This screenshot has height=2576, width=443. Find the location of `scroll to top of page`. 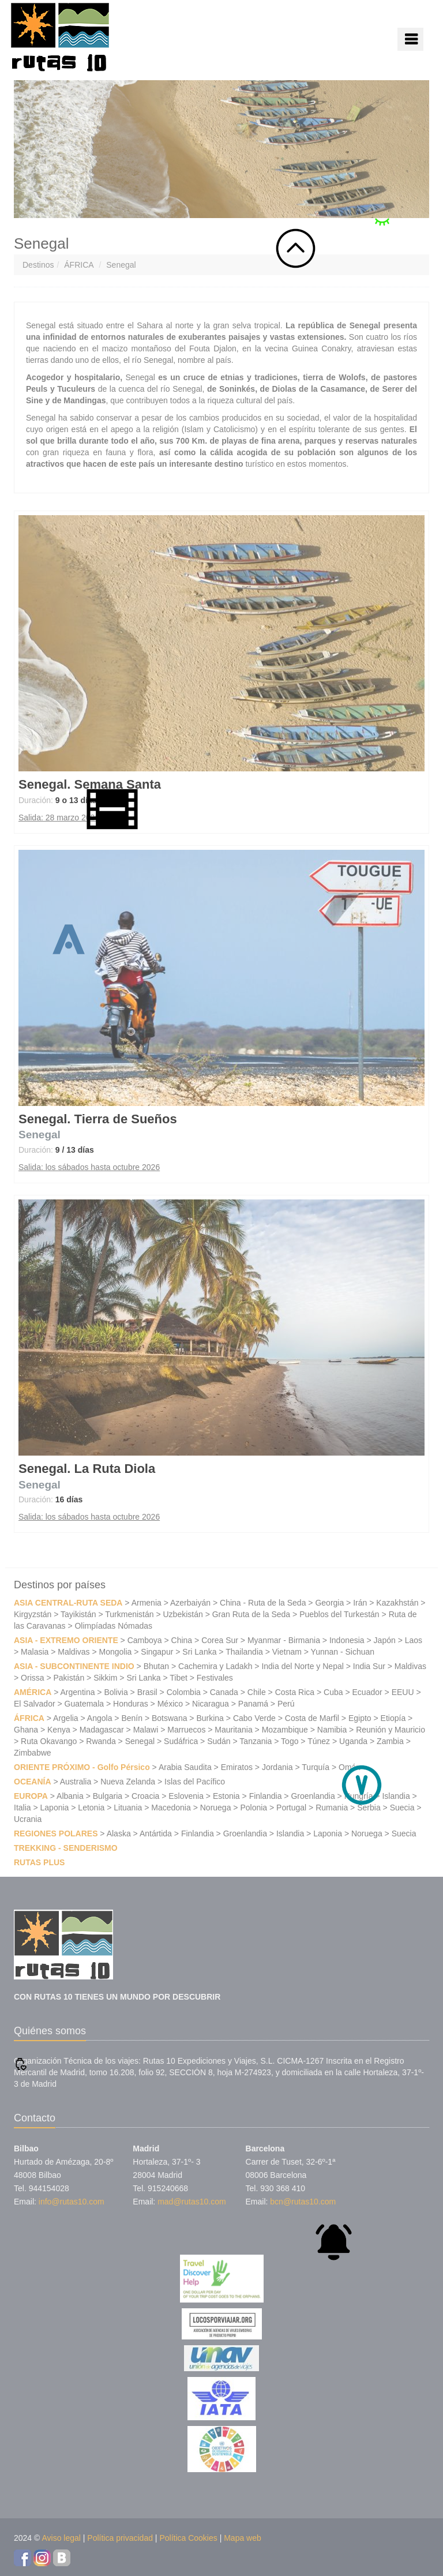

scroll to top of page is located at coordinates (295, 248).